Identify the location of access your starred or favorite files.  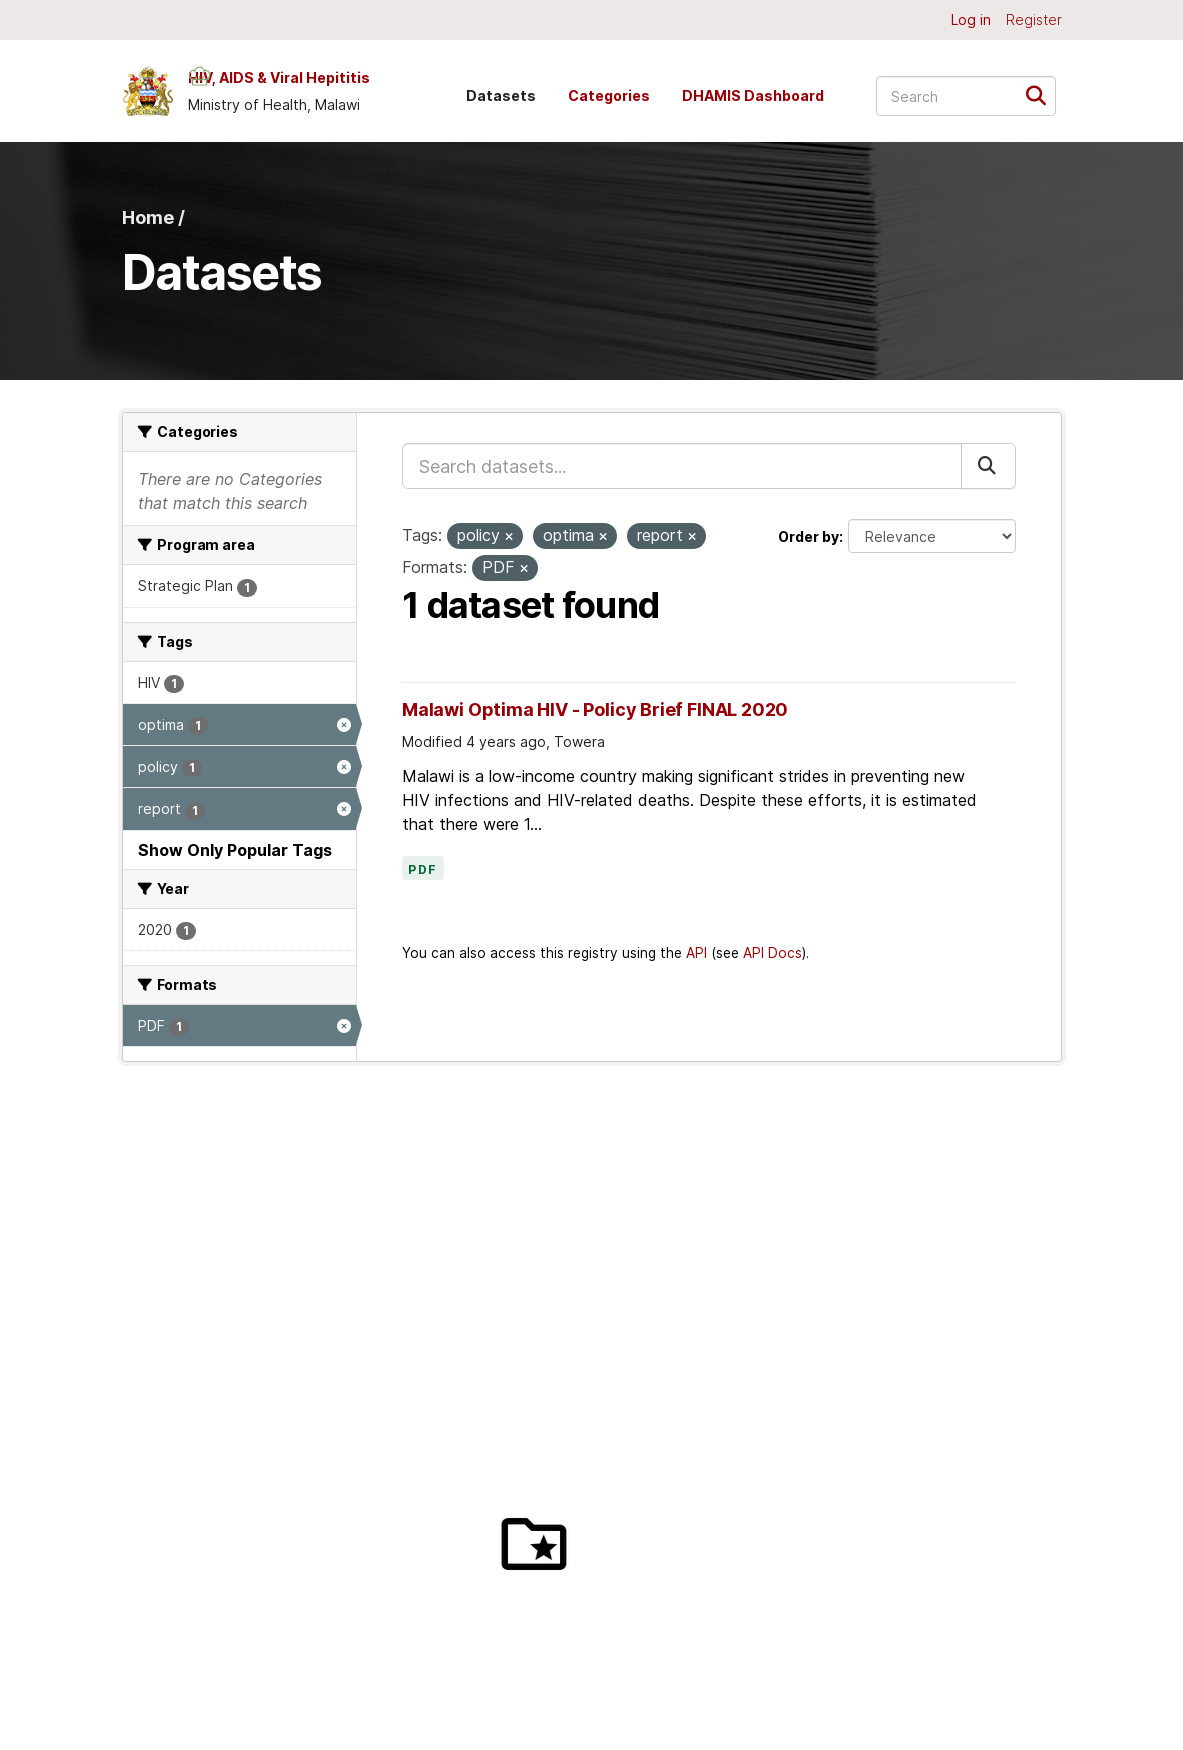
(534, 1544).